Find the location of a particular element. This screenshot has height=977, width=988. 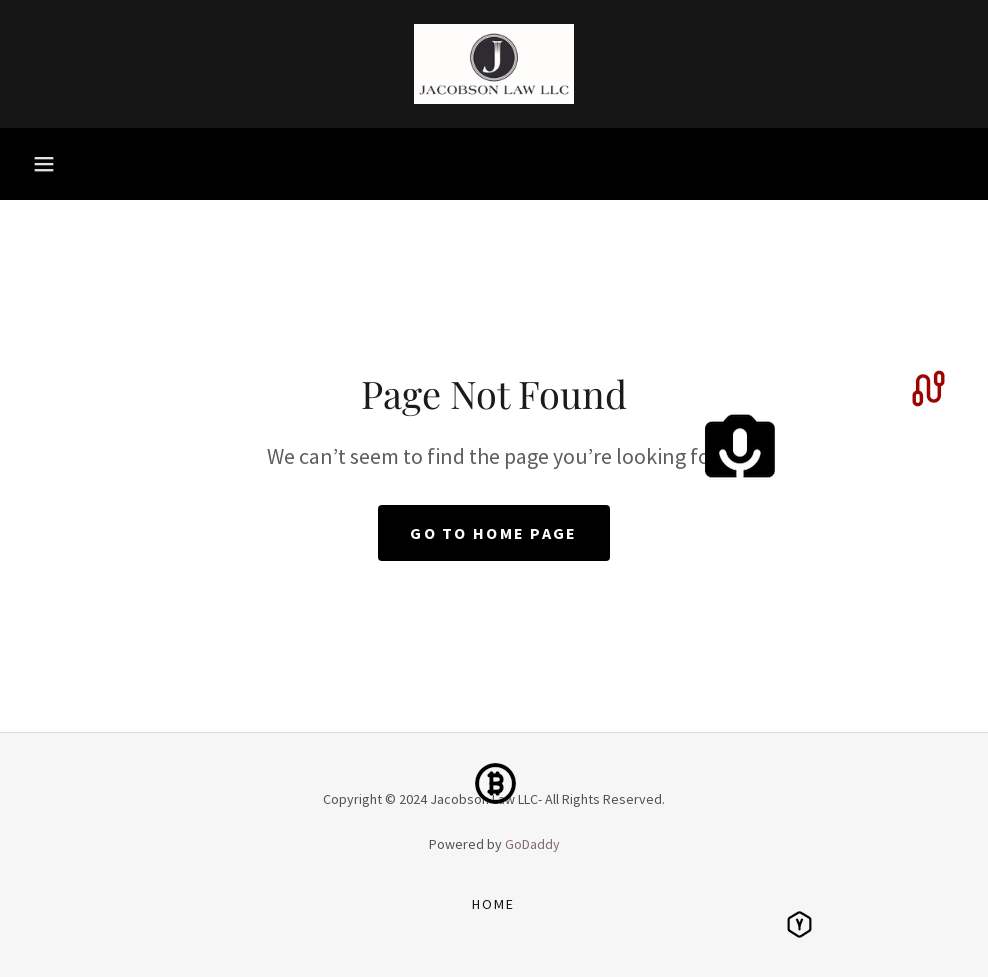

indicates a category or section labeled "Y" is located at coordinates (799, 924).